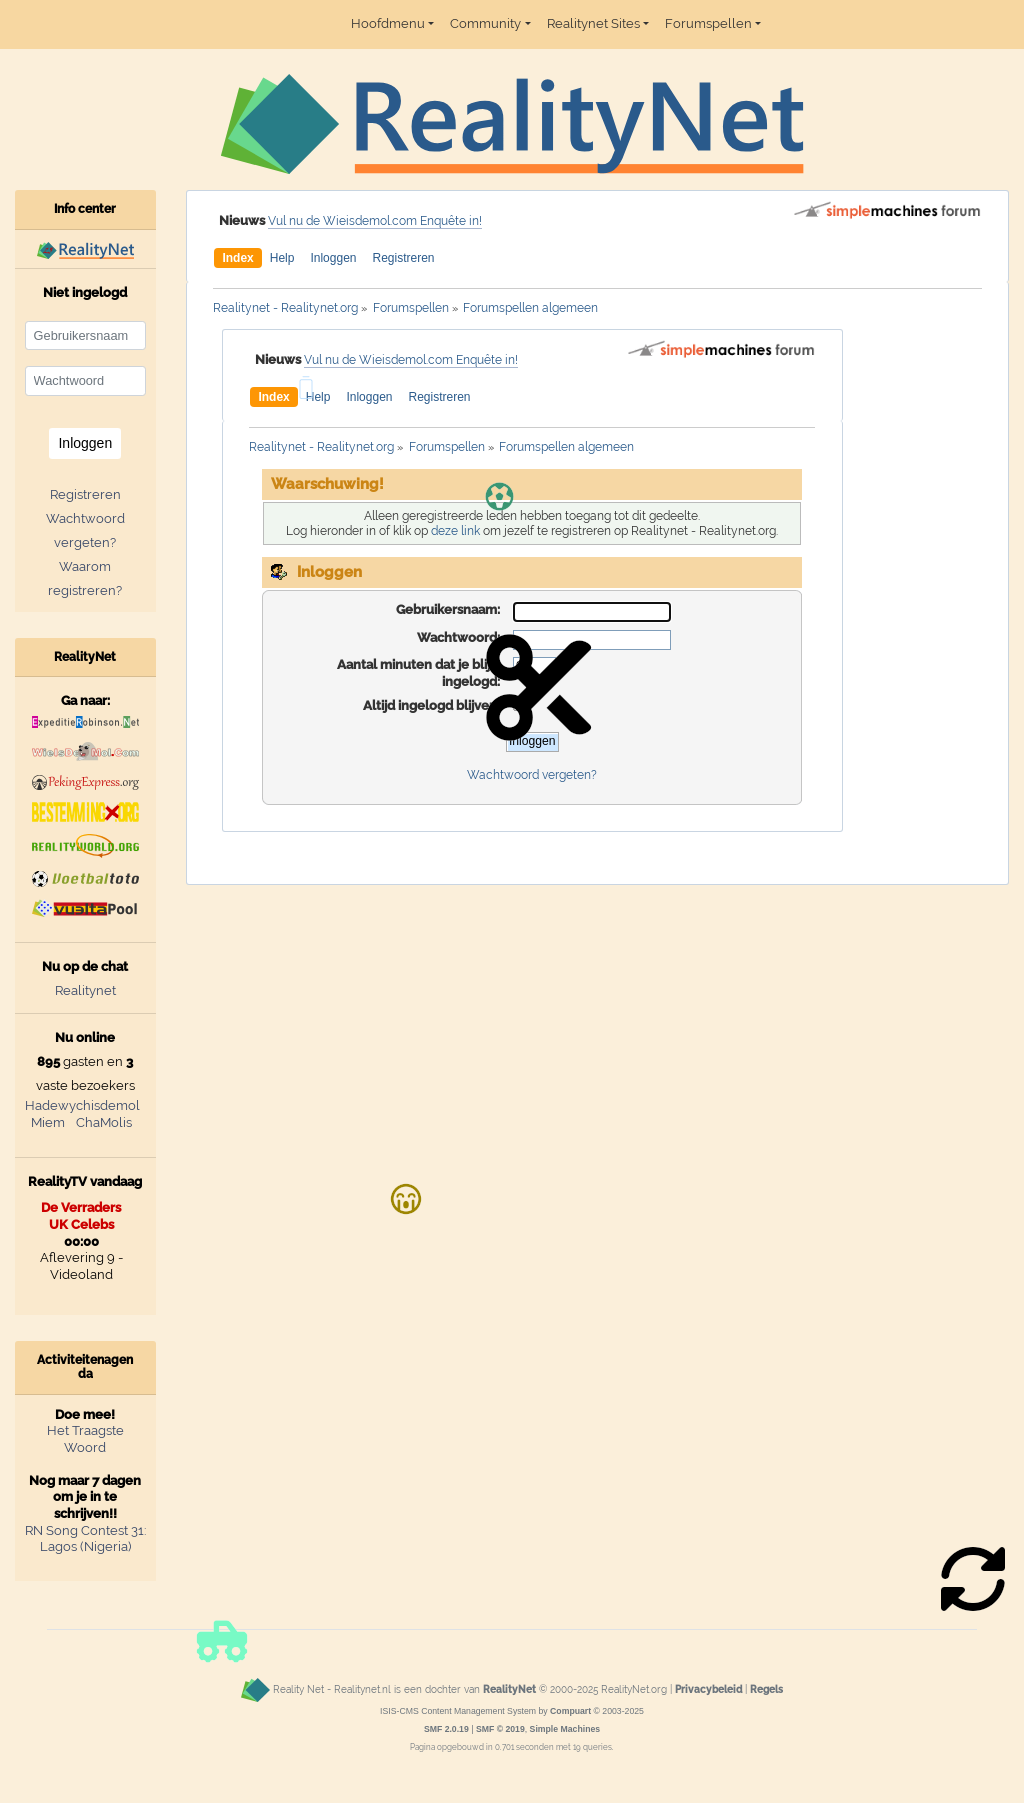  Describe the element at coordinates (406, 1199) in the screenshot. I see `react with a crying emotion` at that location.